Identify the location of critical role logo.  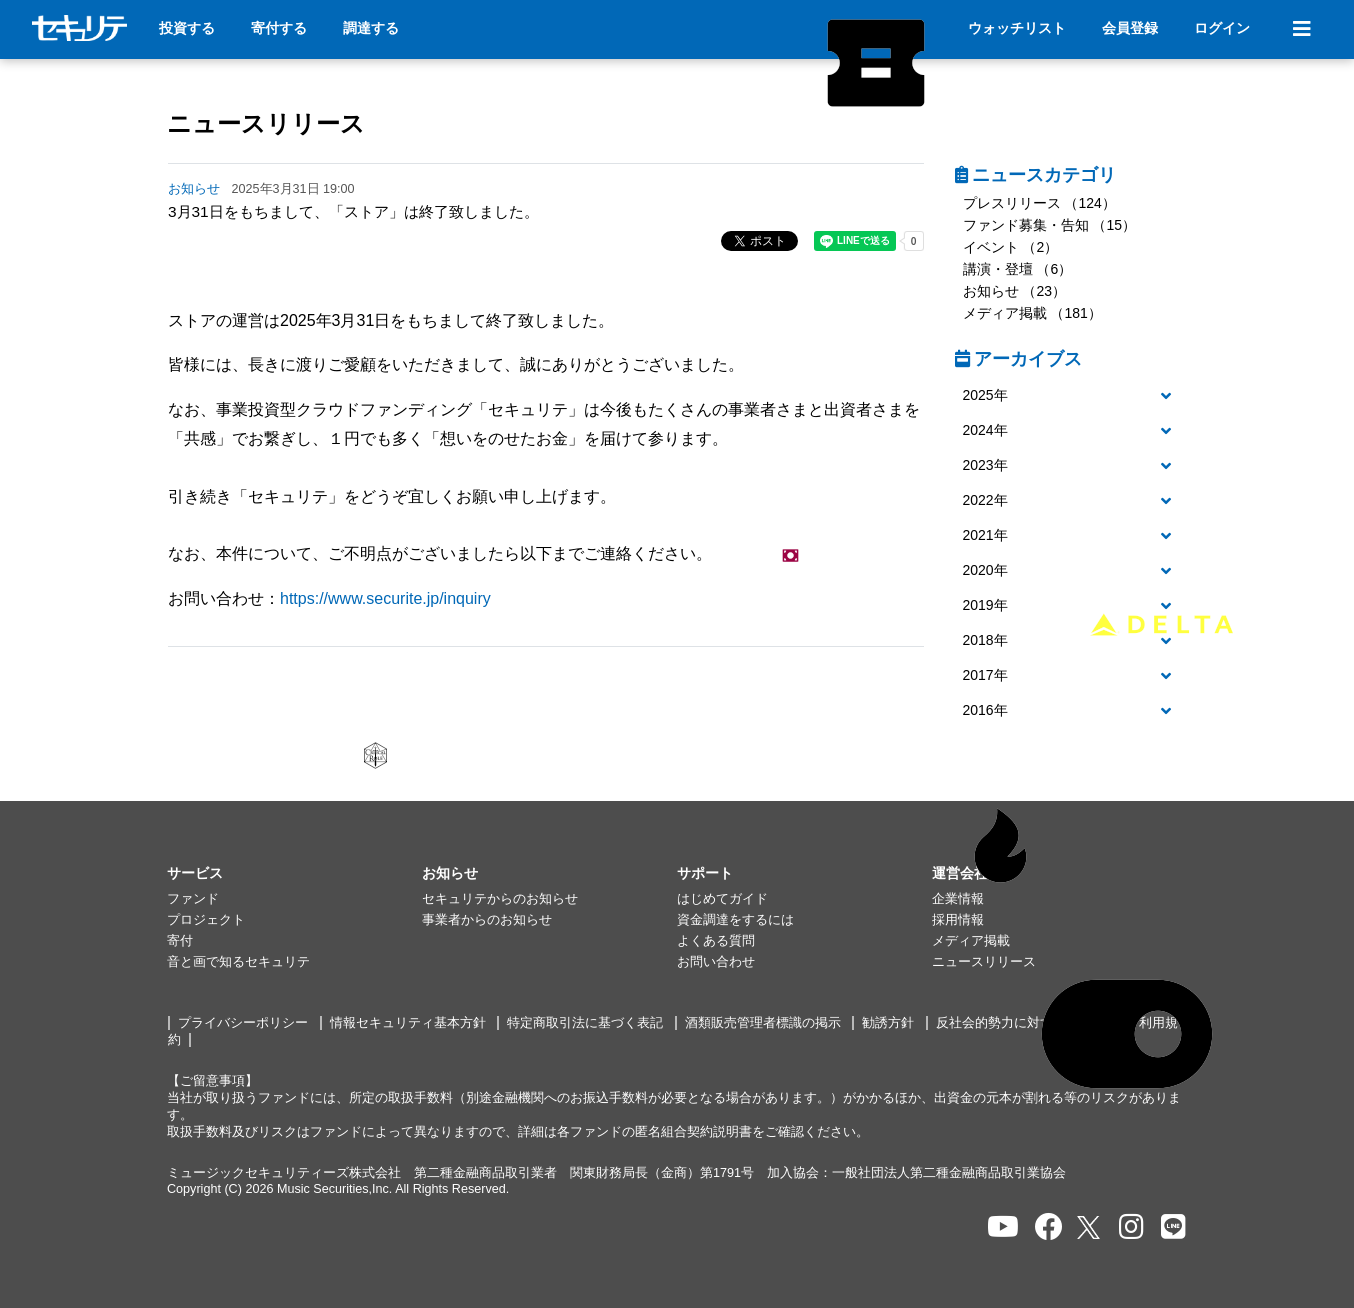
(375, 755).